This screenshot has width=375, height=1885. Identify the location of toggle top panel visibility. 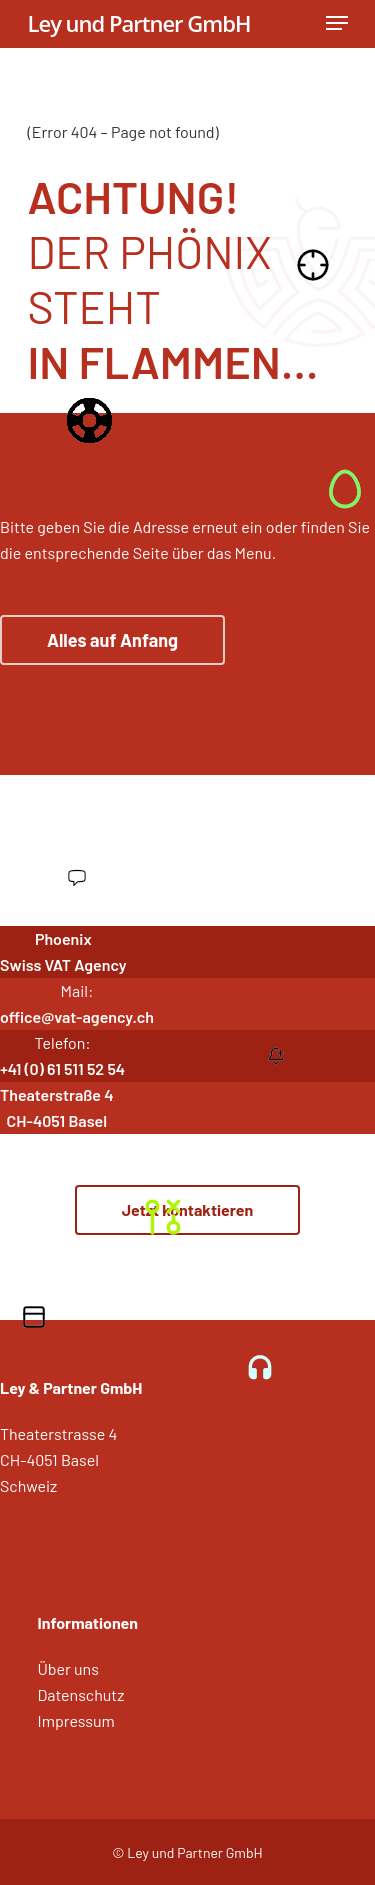
(34, 1317).